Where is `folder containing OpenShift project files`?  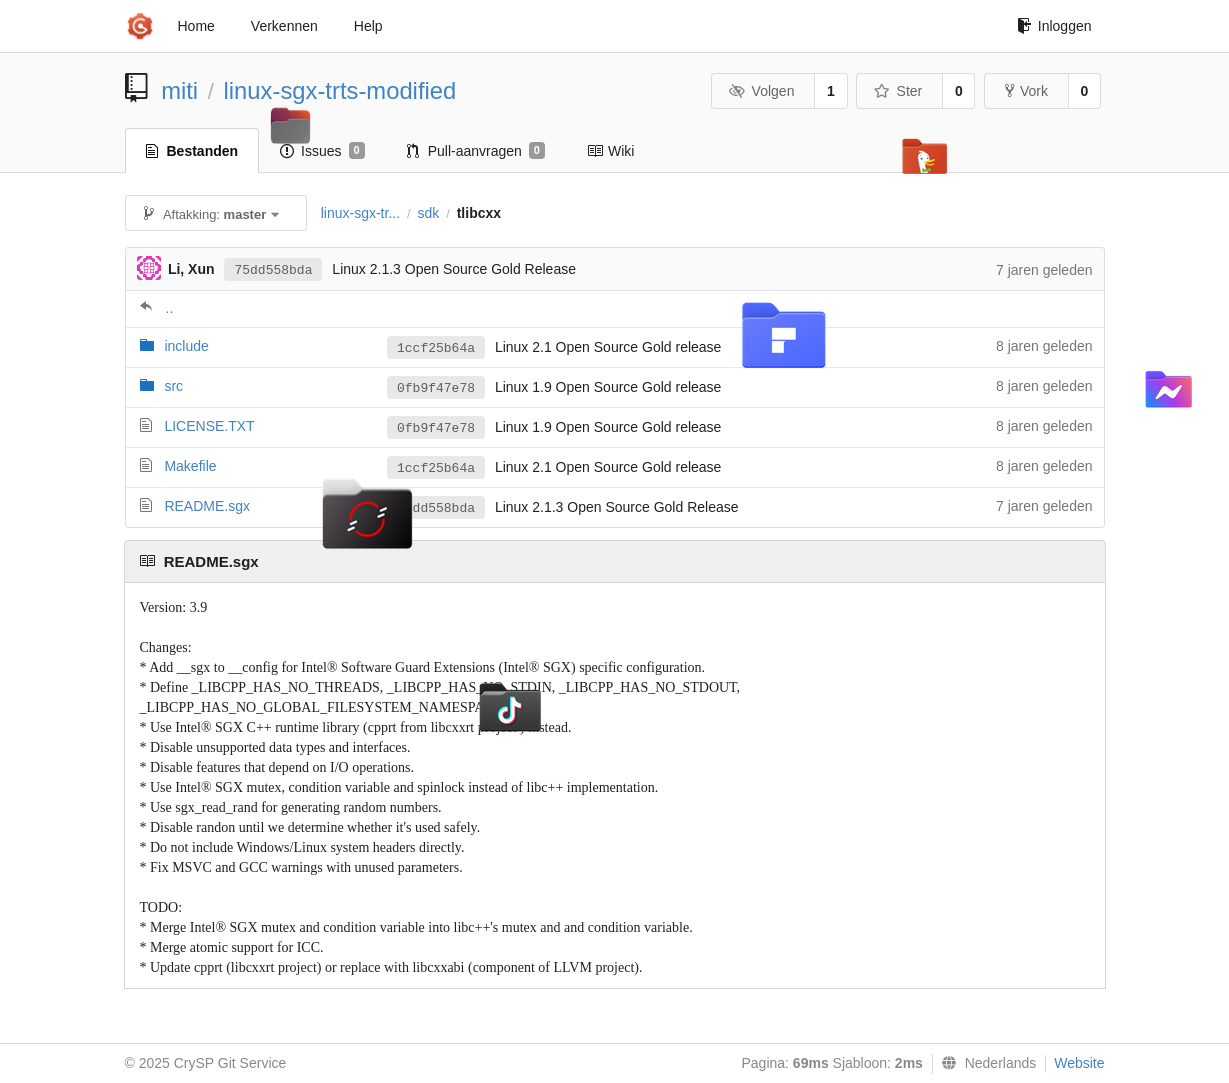 folder containing OpenShift project files is located at coordinates (367, 516).